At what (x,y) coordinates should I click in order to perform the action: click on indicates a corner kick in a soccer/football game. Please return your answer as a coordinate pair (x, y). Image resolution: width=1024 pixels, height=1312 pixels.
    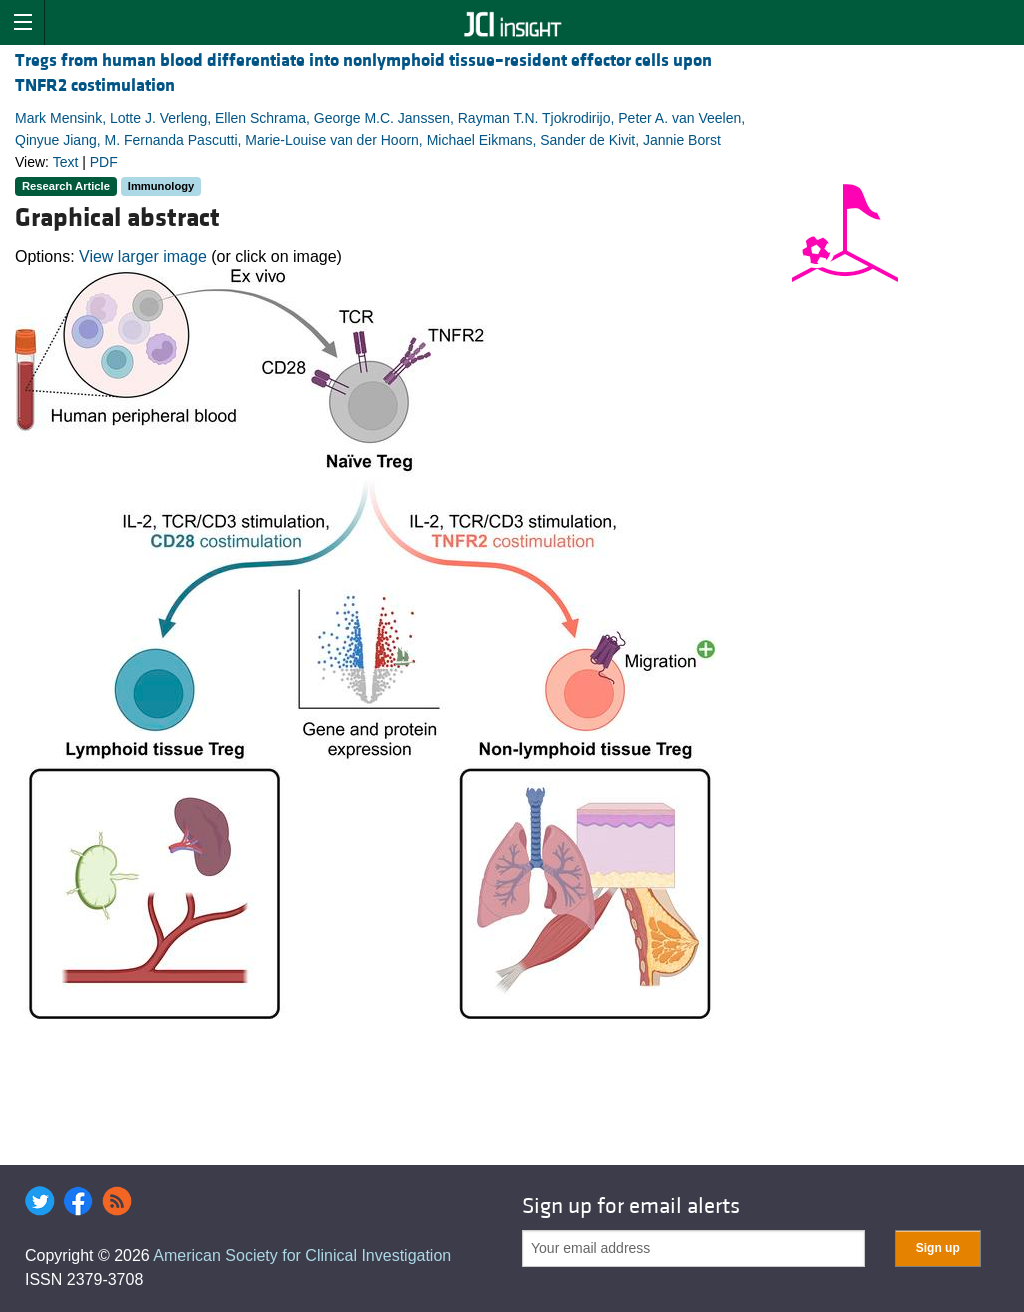
    Looking at the image, I should click on (845, 234).